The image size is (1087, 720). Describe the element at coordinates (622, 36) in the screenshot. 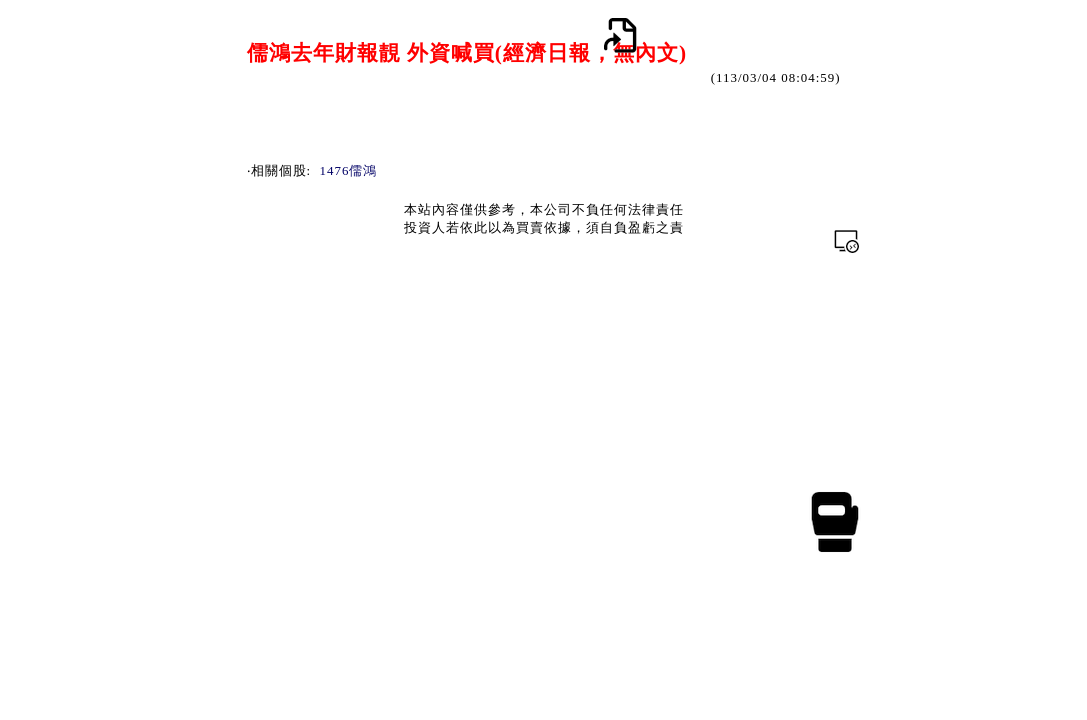

I see `create a symbolic link to this file` at that location.